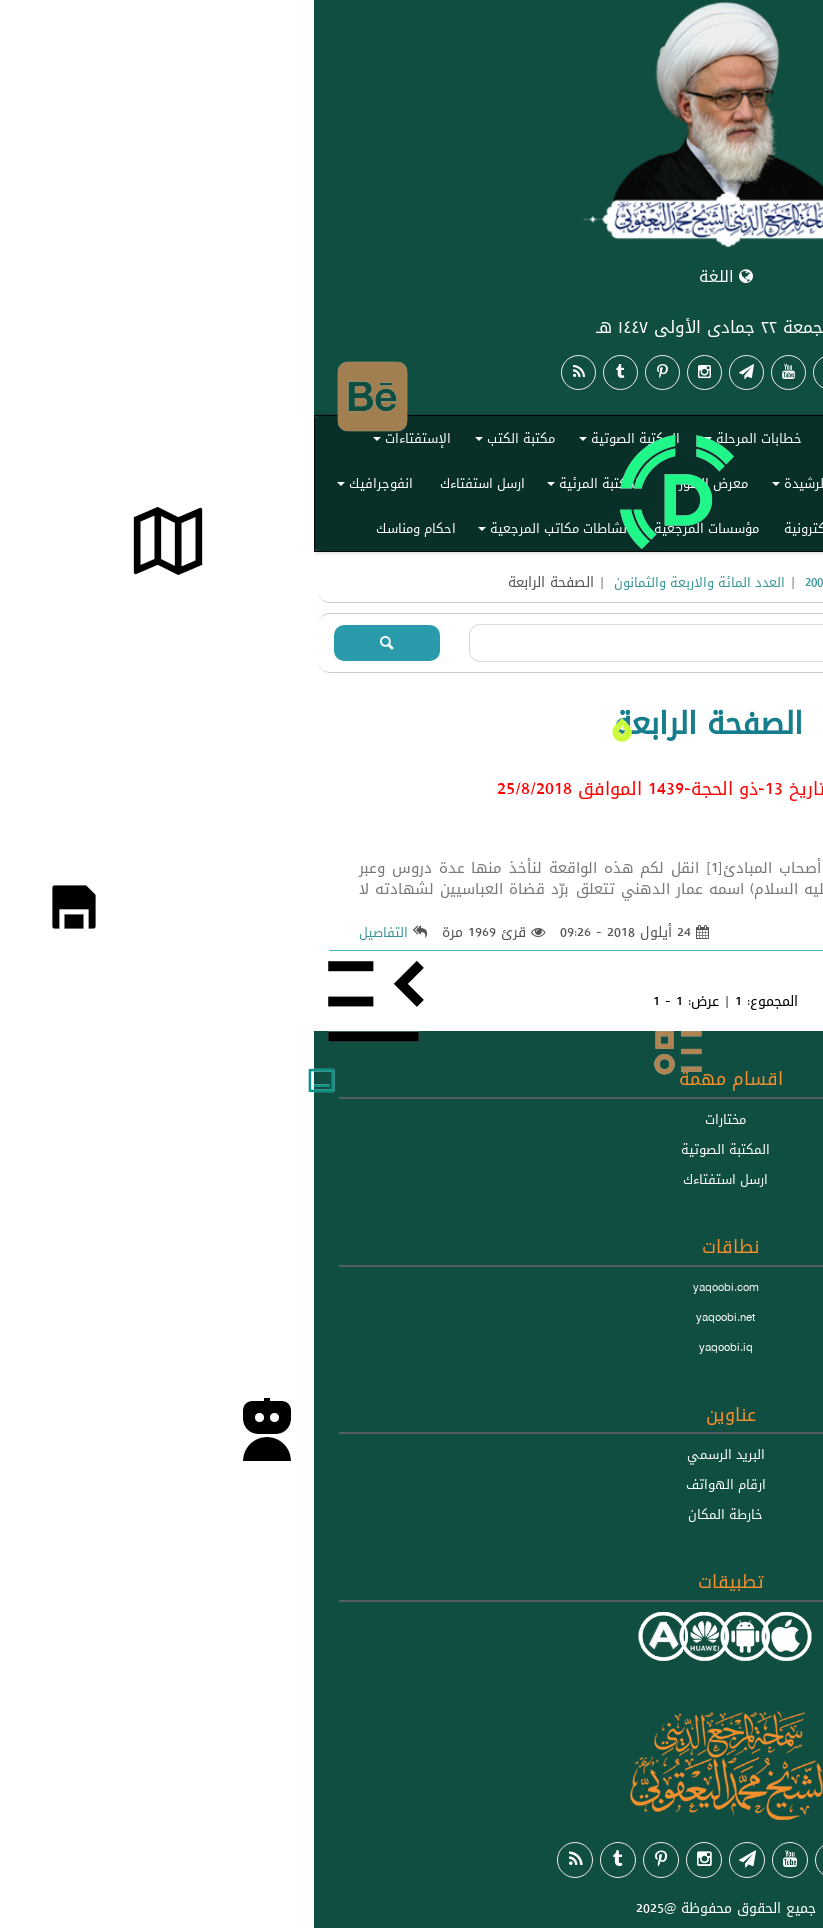 The image size is (823, 1928). What do you see at coordinates (677, 492) in the screenshot?
I see `OWASP Dependency-Check logo` at bounding box center [677, 492].